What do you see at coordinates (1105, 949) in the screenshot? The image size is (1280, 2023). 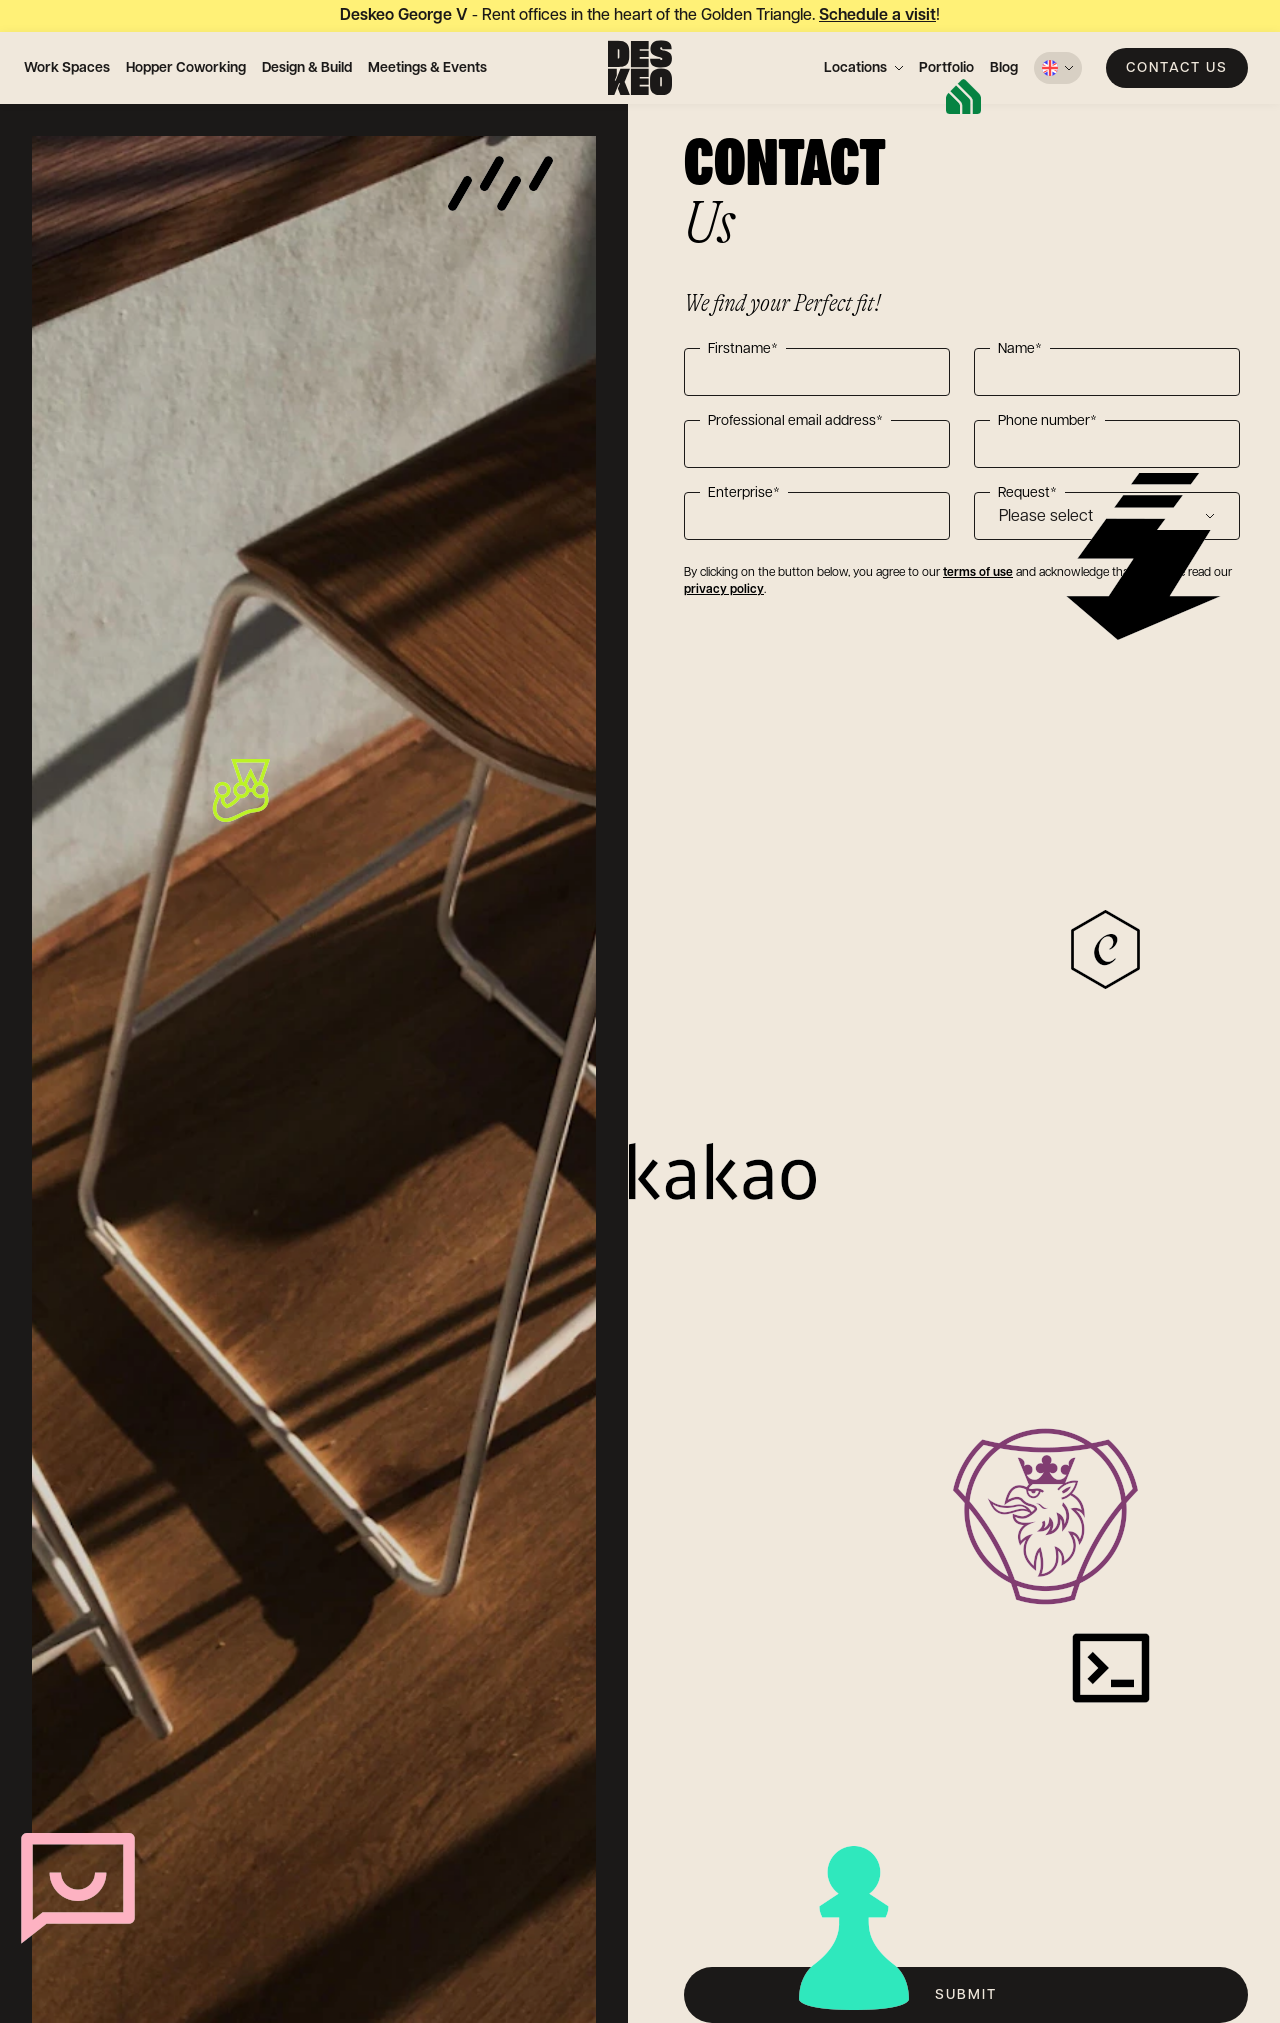 I see `open the Chai app` at bounding box center [1105, 949].